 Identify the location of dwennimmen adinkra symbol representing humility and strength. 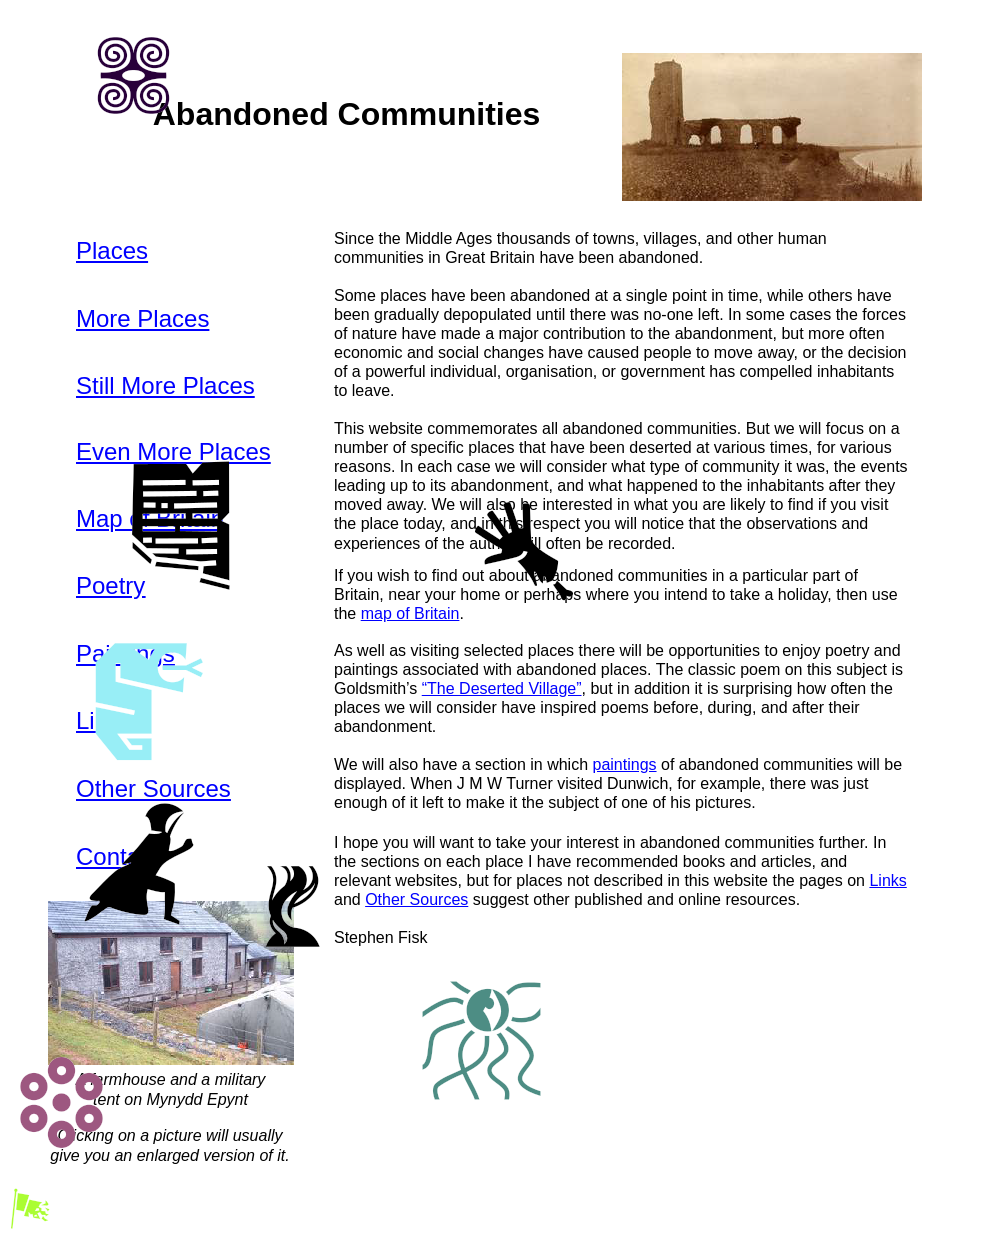
(133, 75).